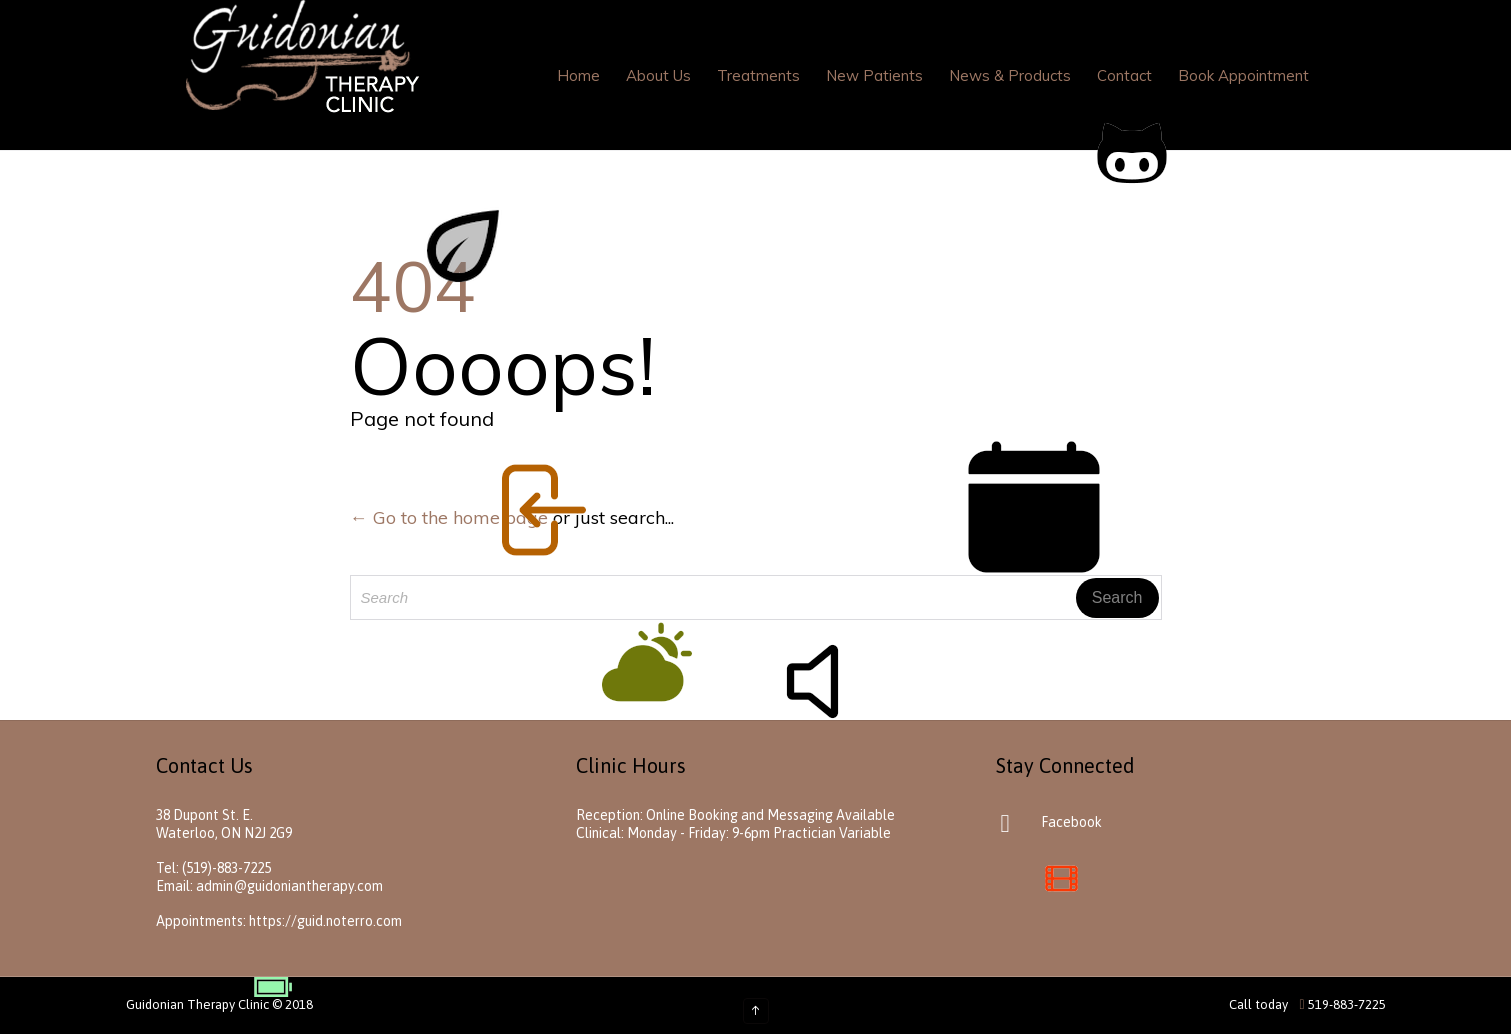 The width and height of the screenshot is (1511, 1034). Describe the element at coordinates (1034, 507) in the screenshot. I see `view calendar with no events scheduled` at that location.